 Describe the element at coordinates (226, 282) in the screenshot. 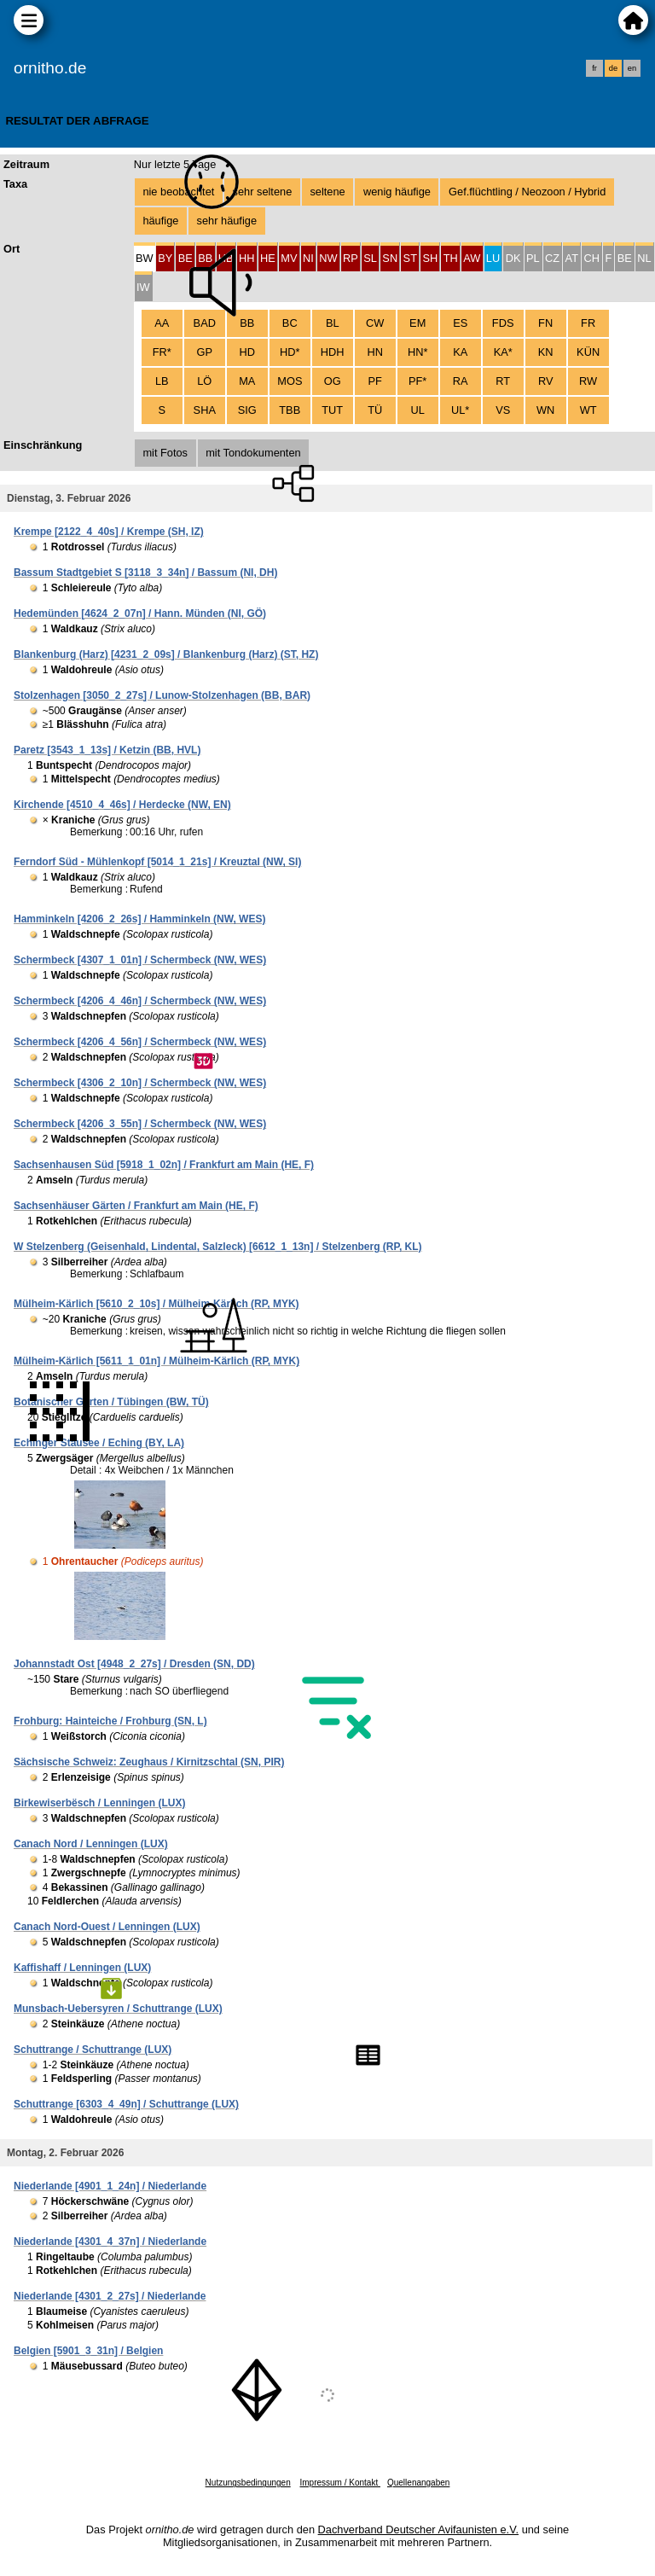

I see `audio playing at low volume` at that location.